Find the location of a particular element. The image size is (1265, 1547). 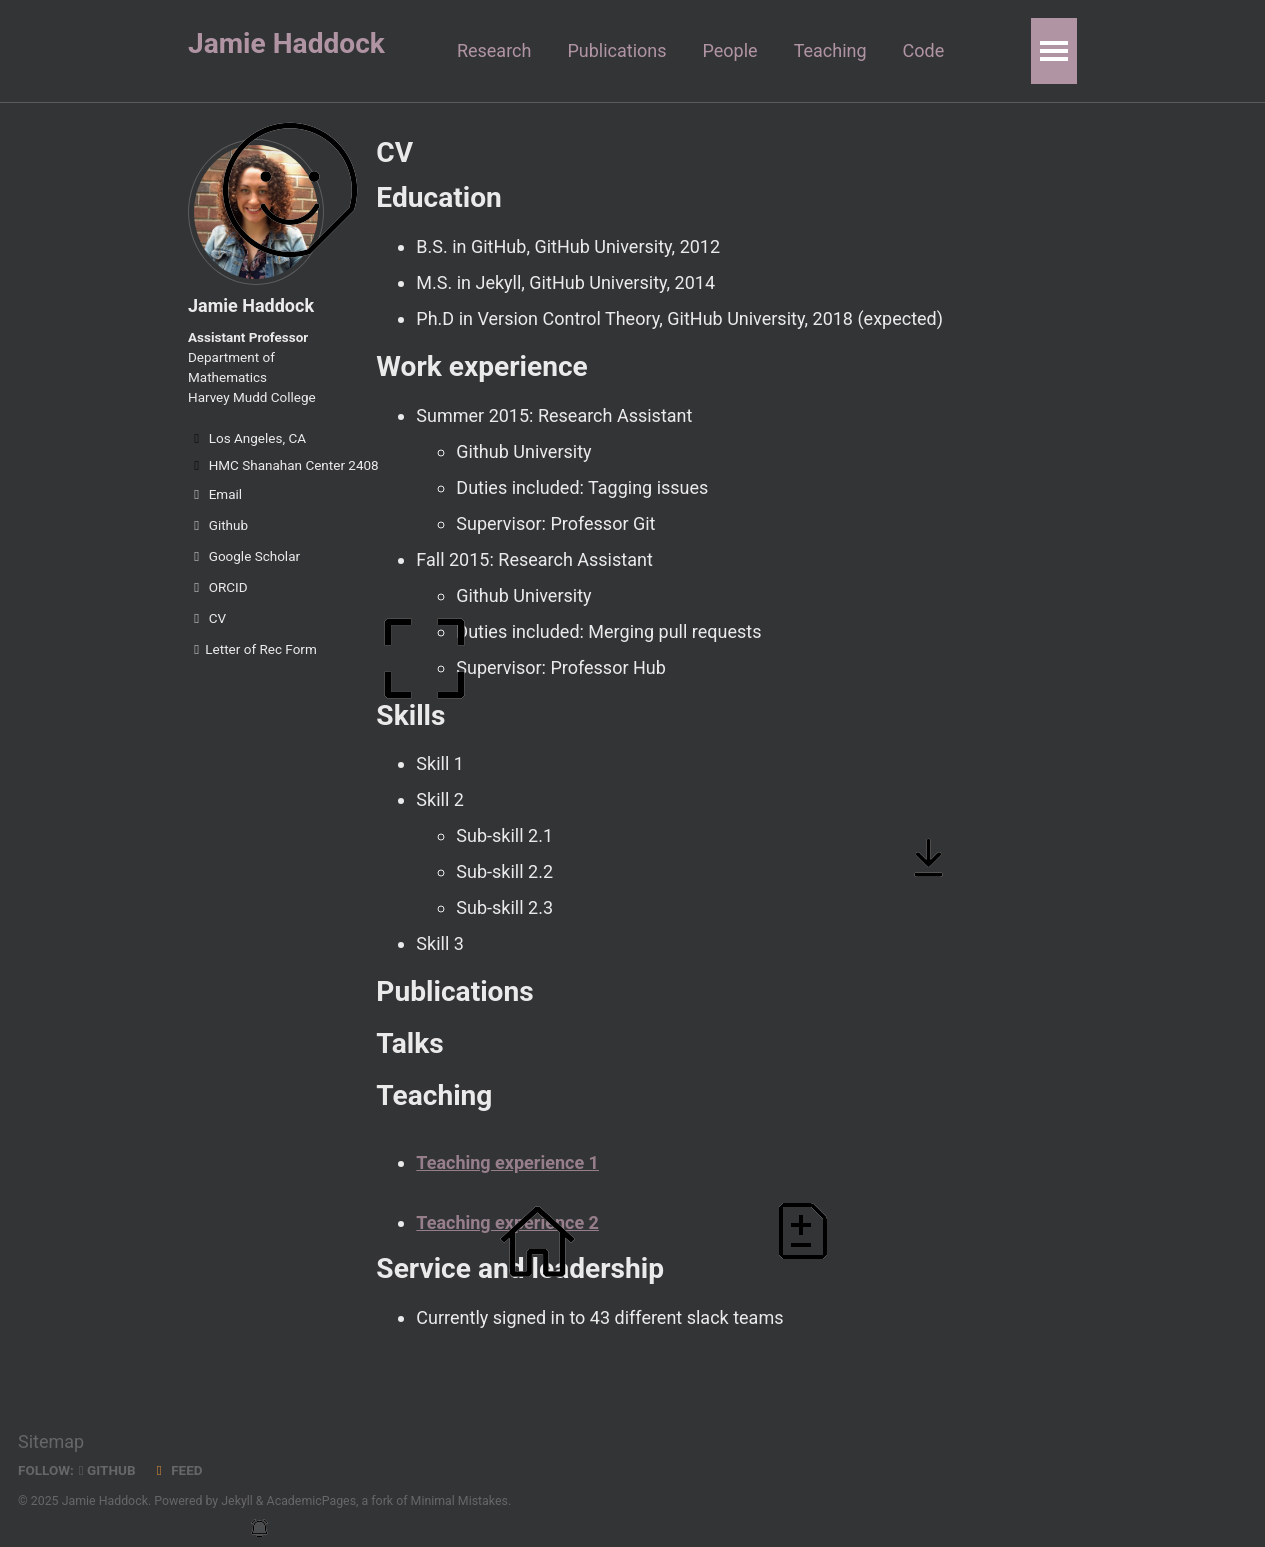

indicates new notifications or alerts is located at coordinates (259, 1528).